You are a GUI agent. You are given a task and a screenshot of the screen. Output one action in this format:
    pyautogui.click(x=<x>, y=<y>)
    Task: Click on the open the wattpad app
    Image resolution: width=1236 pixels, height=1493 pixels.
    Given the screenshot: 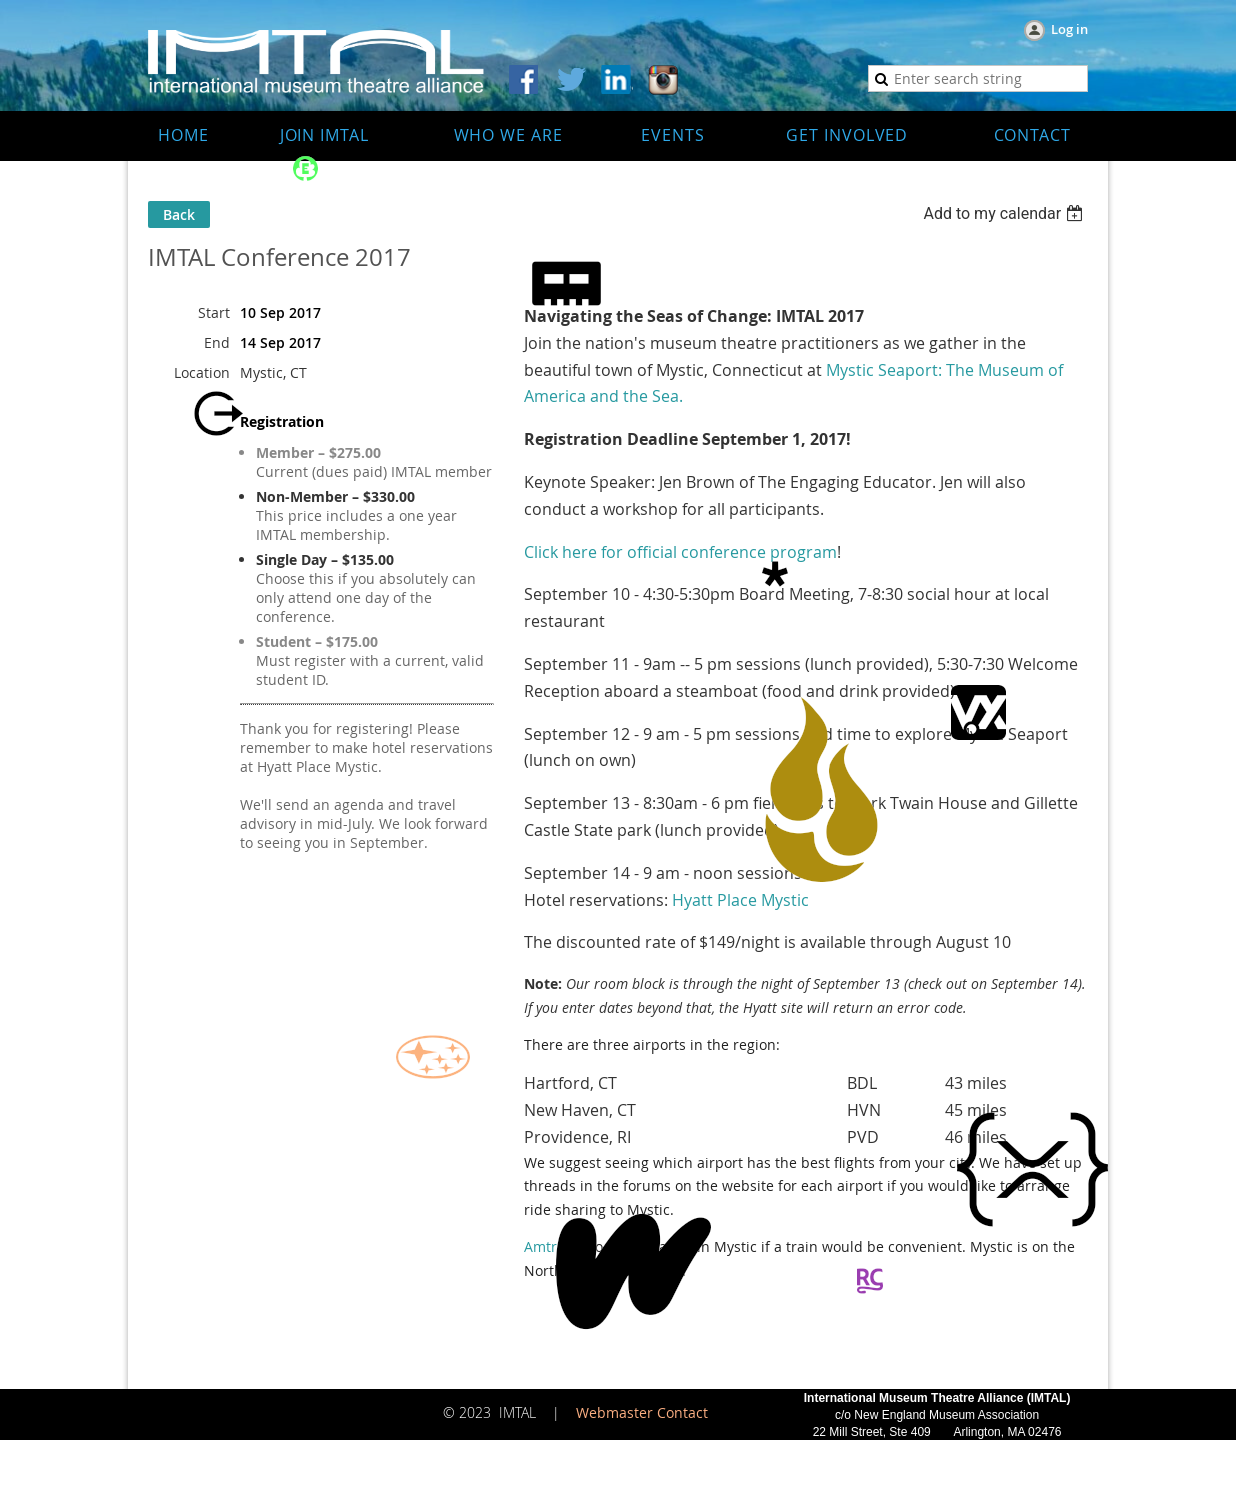 What is the action you would take?
    pyautogui.click(x=633, y=1271)
    